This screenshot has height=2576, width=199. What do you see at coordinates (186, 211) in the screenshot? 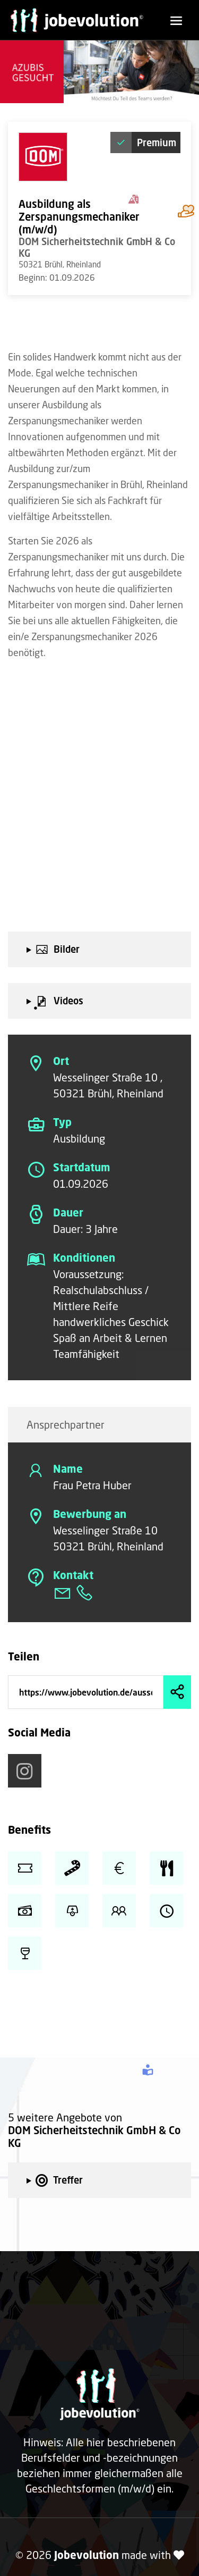
I see `donate or give to charity` at bounding box center [186, 211].